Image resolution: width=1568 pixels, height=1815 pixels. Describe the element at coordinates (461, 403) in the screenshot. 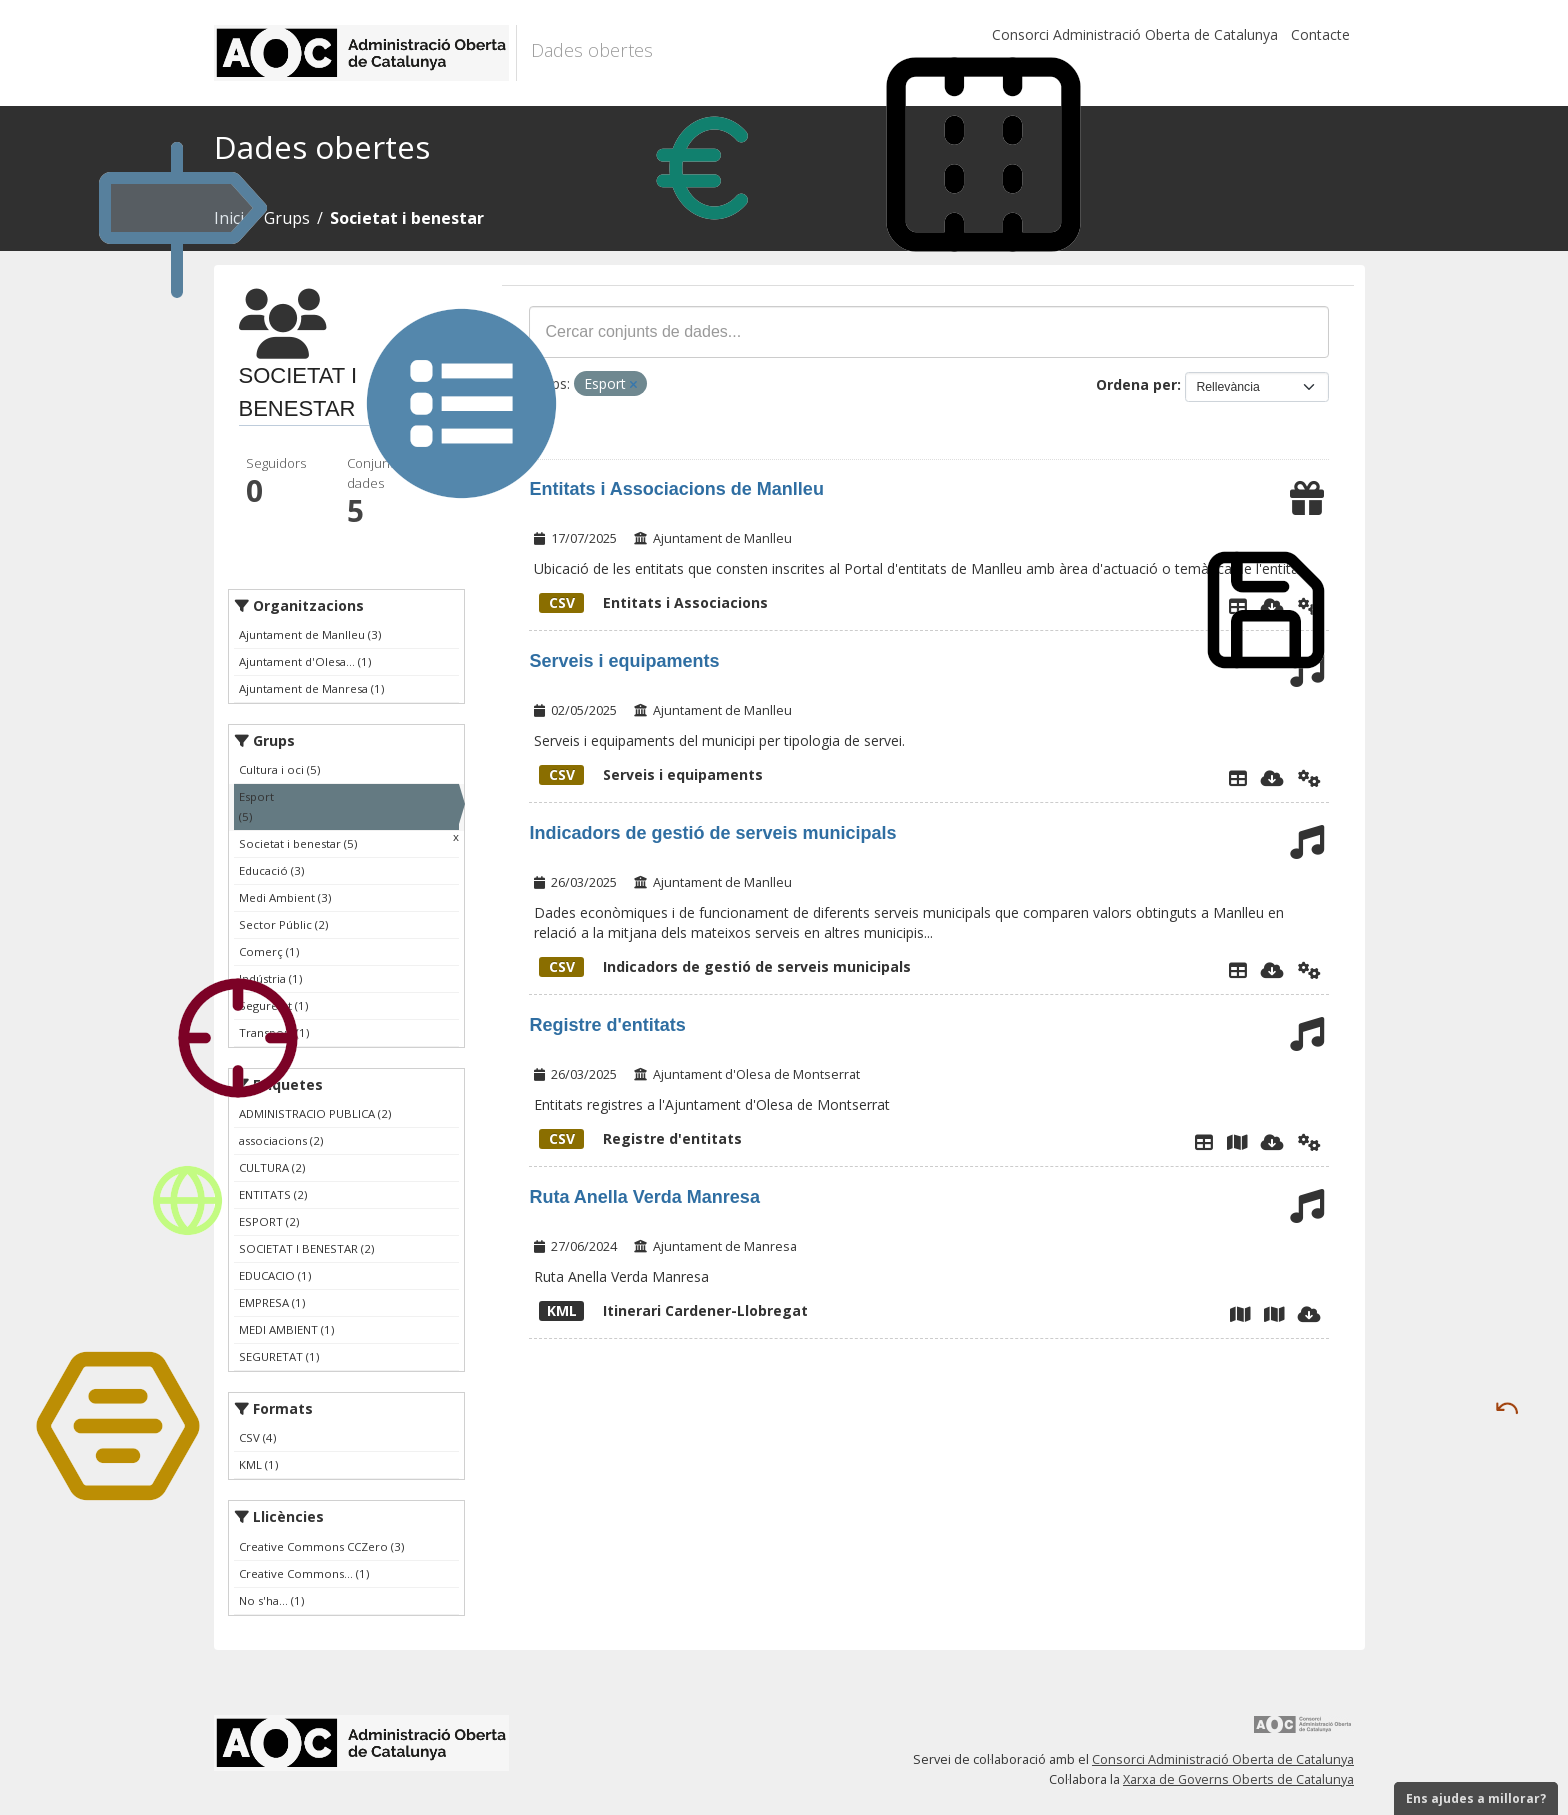

I see `view list or menu options` at that location.